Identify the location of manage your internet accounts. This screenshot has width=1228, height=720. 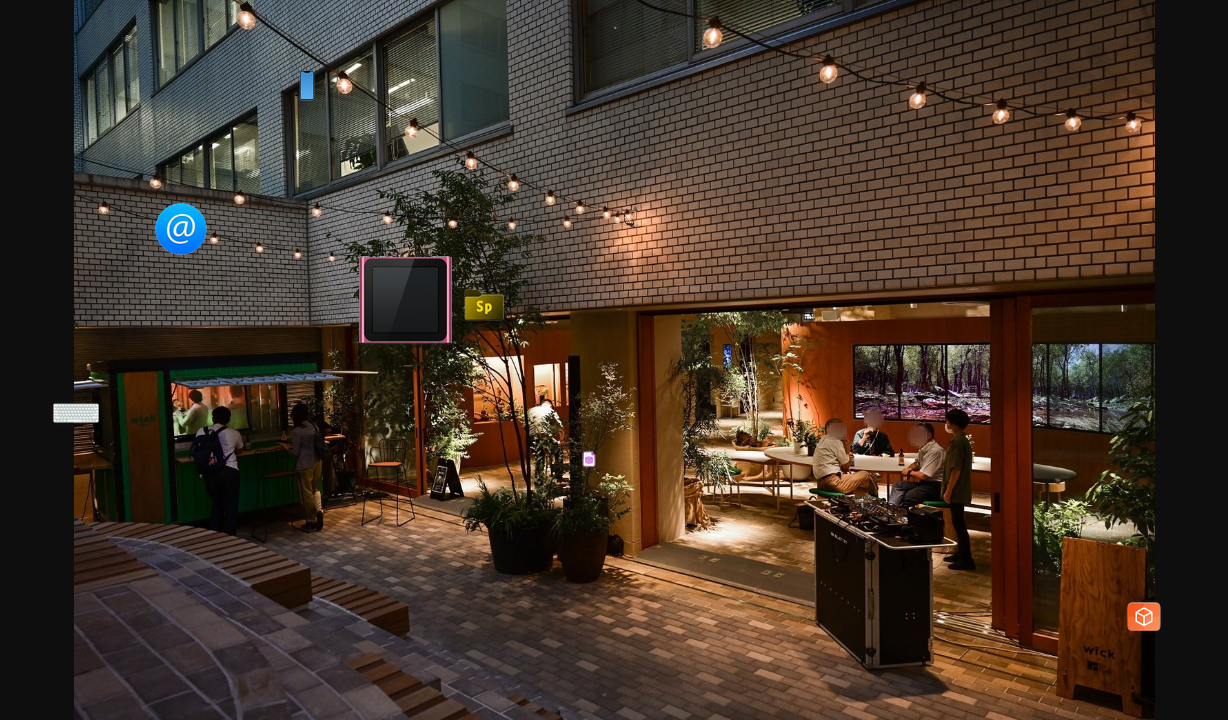
(181, 229).